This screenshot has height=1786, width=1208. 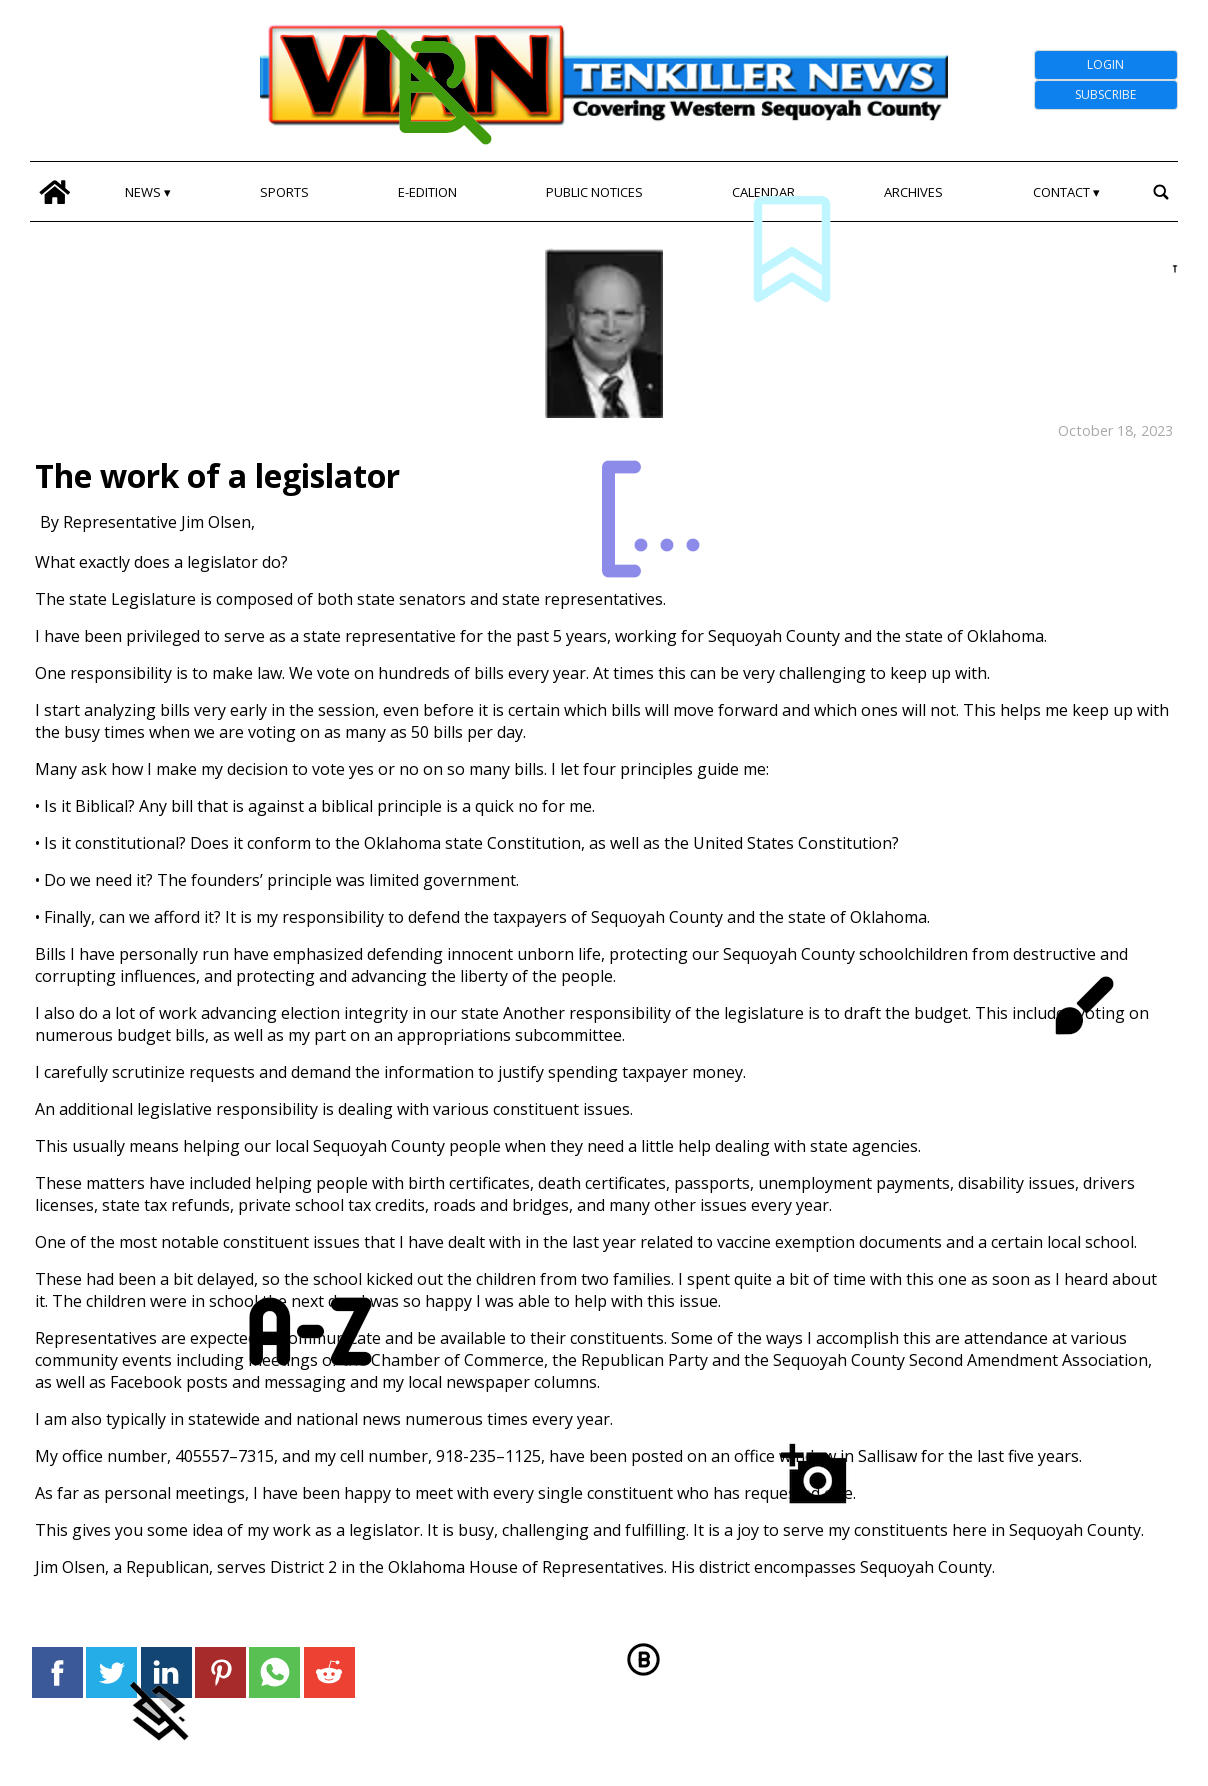 What do you see at coordinates (1084, 1005) in the screenshot?
I see `access brush or painting tools` at bounding box center [1084, 1005].